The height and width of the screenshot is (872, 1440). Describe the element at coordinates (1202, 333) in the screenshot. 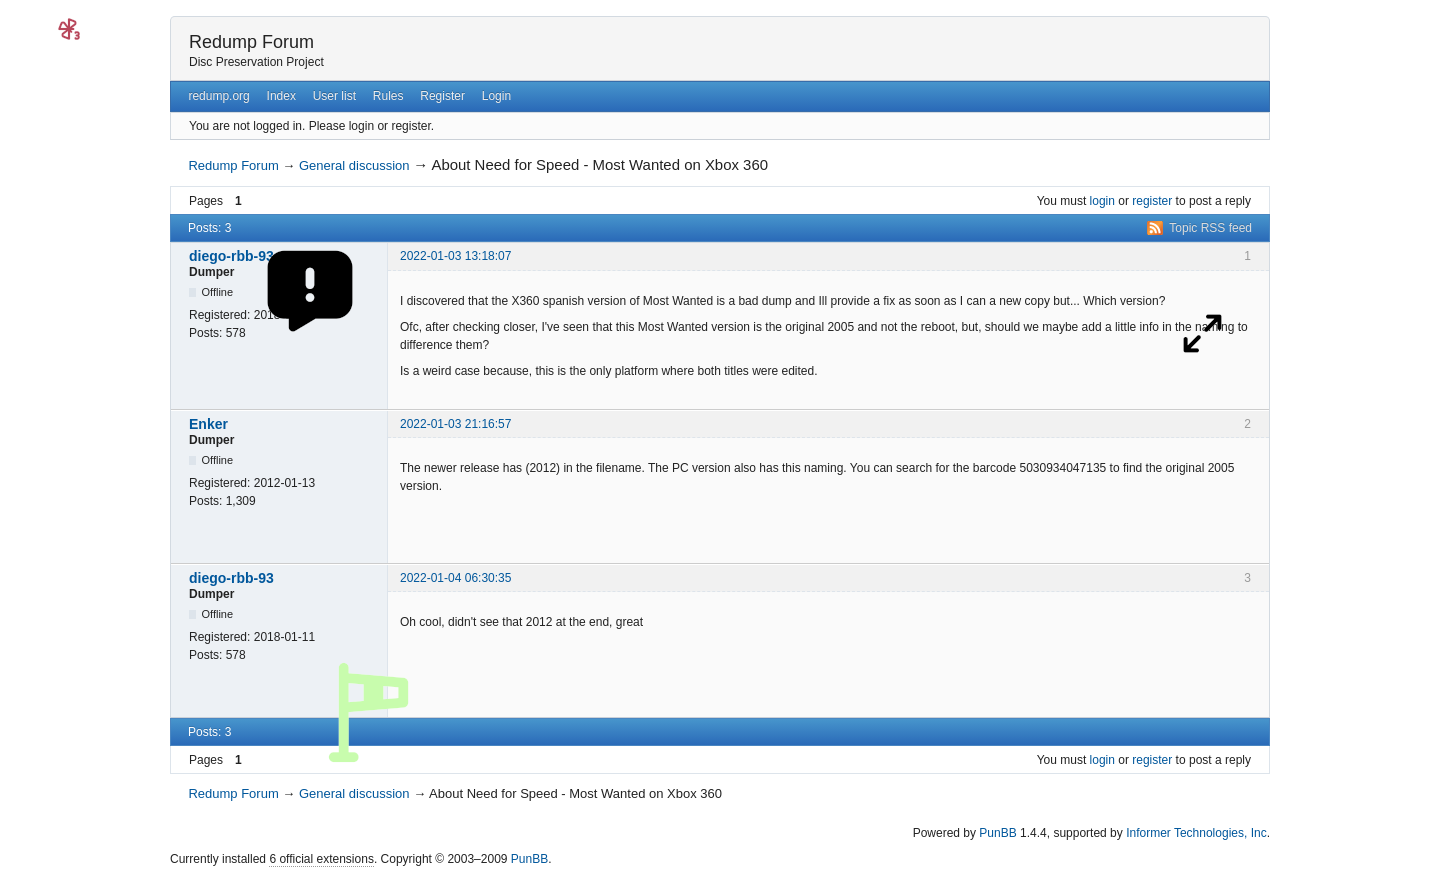

I see `maximize window to full screen` at that location.